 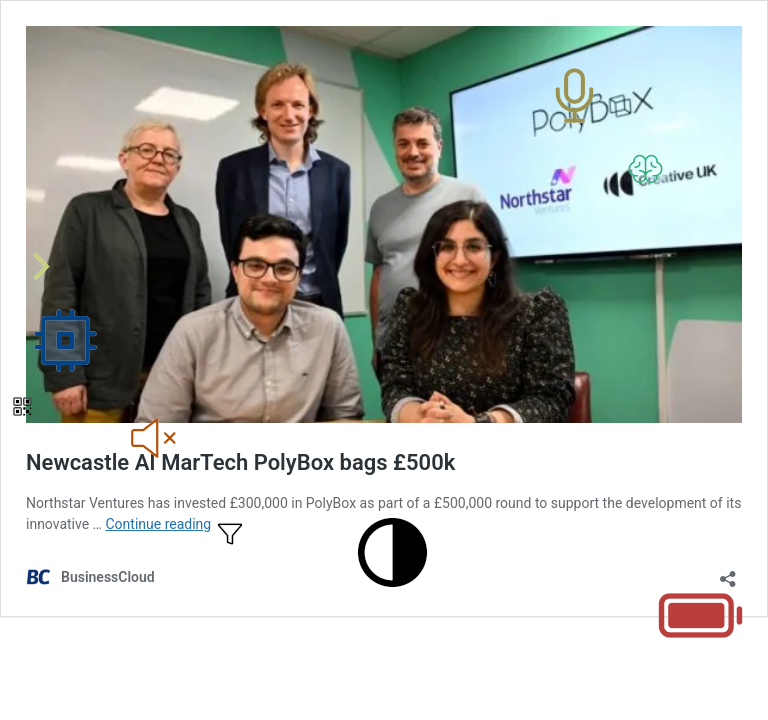 What do you see at coordinates (392, 552) in the screenshot?
I see `adjust display contrast settings` at bounding box center [392, 552].